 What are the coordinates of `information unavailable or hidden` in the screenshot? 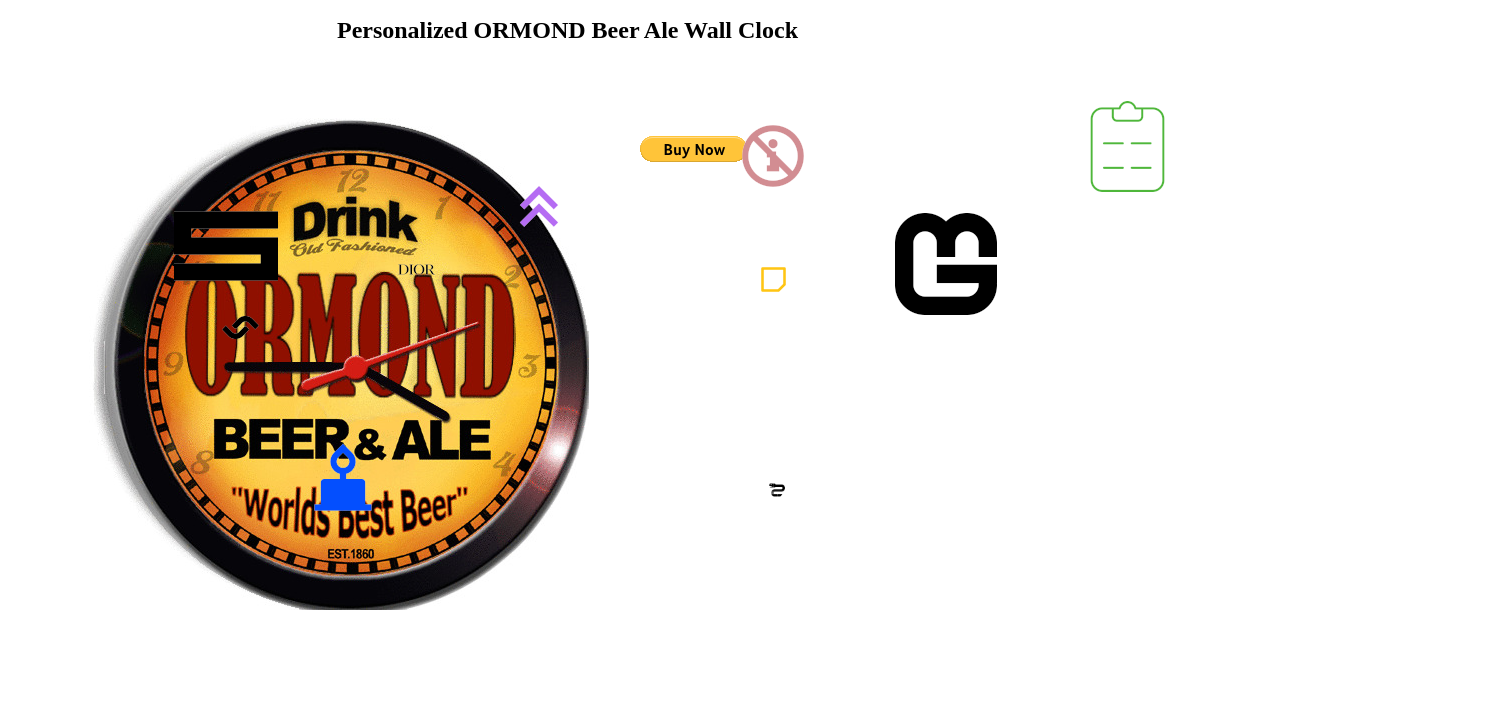 It's located at (773, 156).